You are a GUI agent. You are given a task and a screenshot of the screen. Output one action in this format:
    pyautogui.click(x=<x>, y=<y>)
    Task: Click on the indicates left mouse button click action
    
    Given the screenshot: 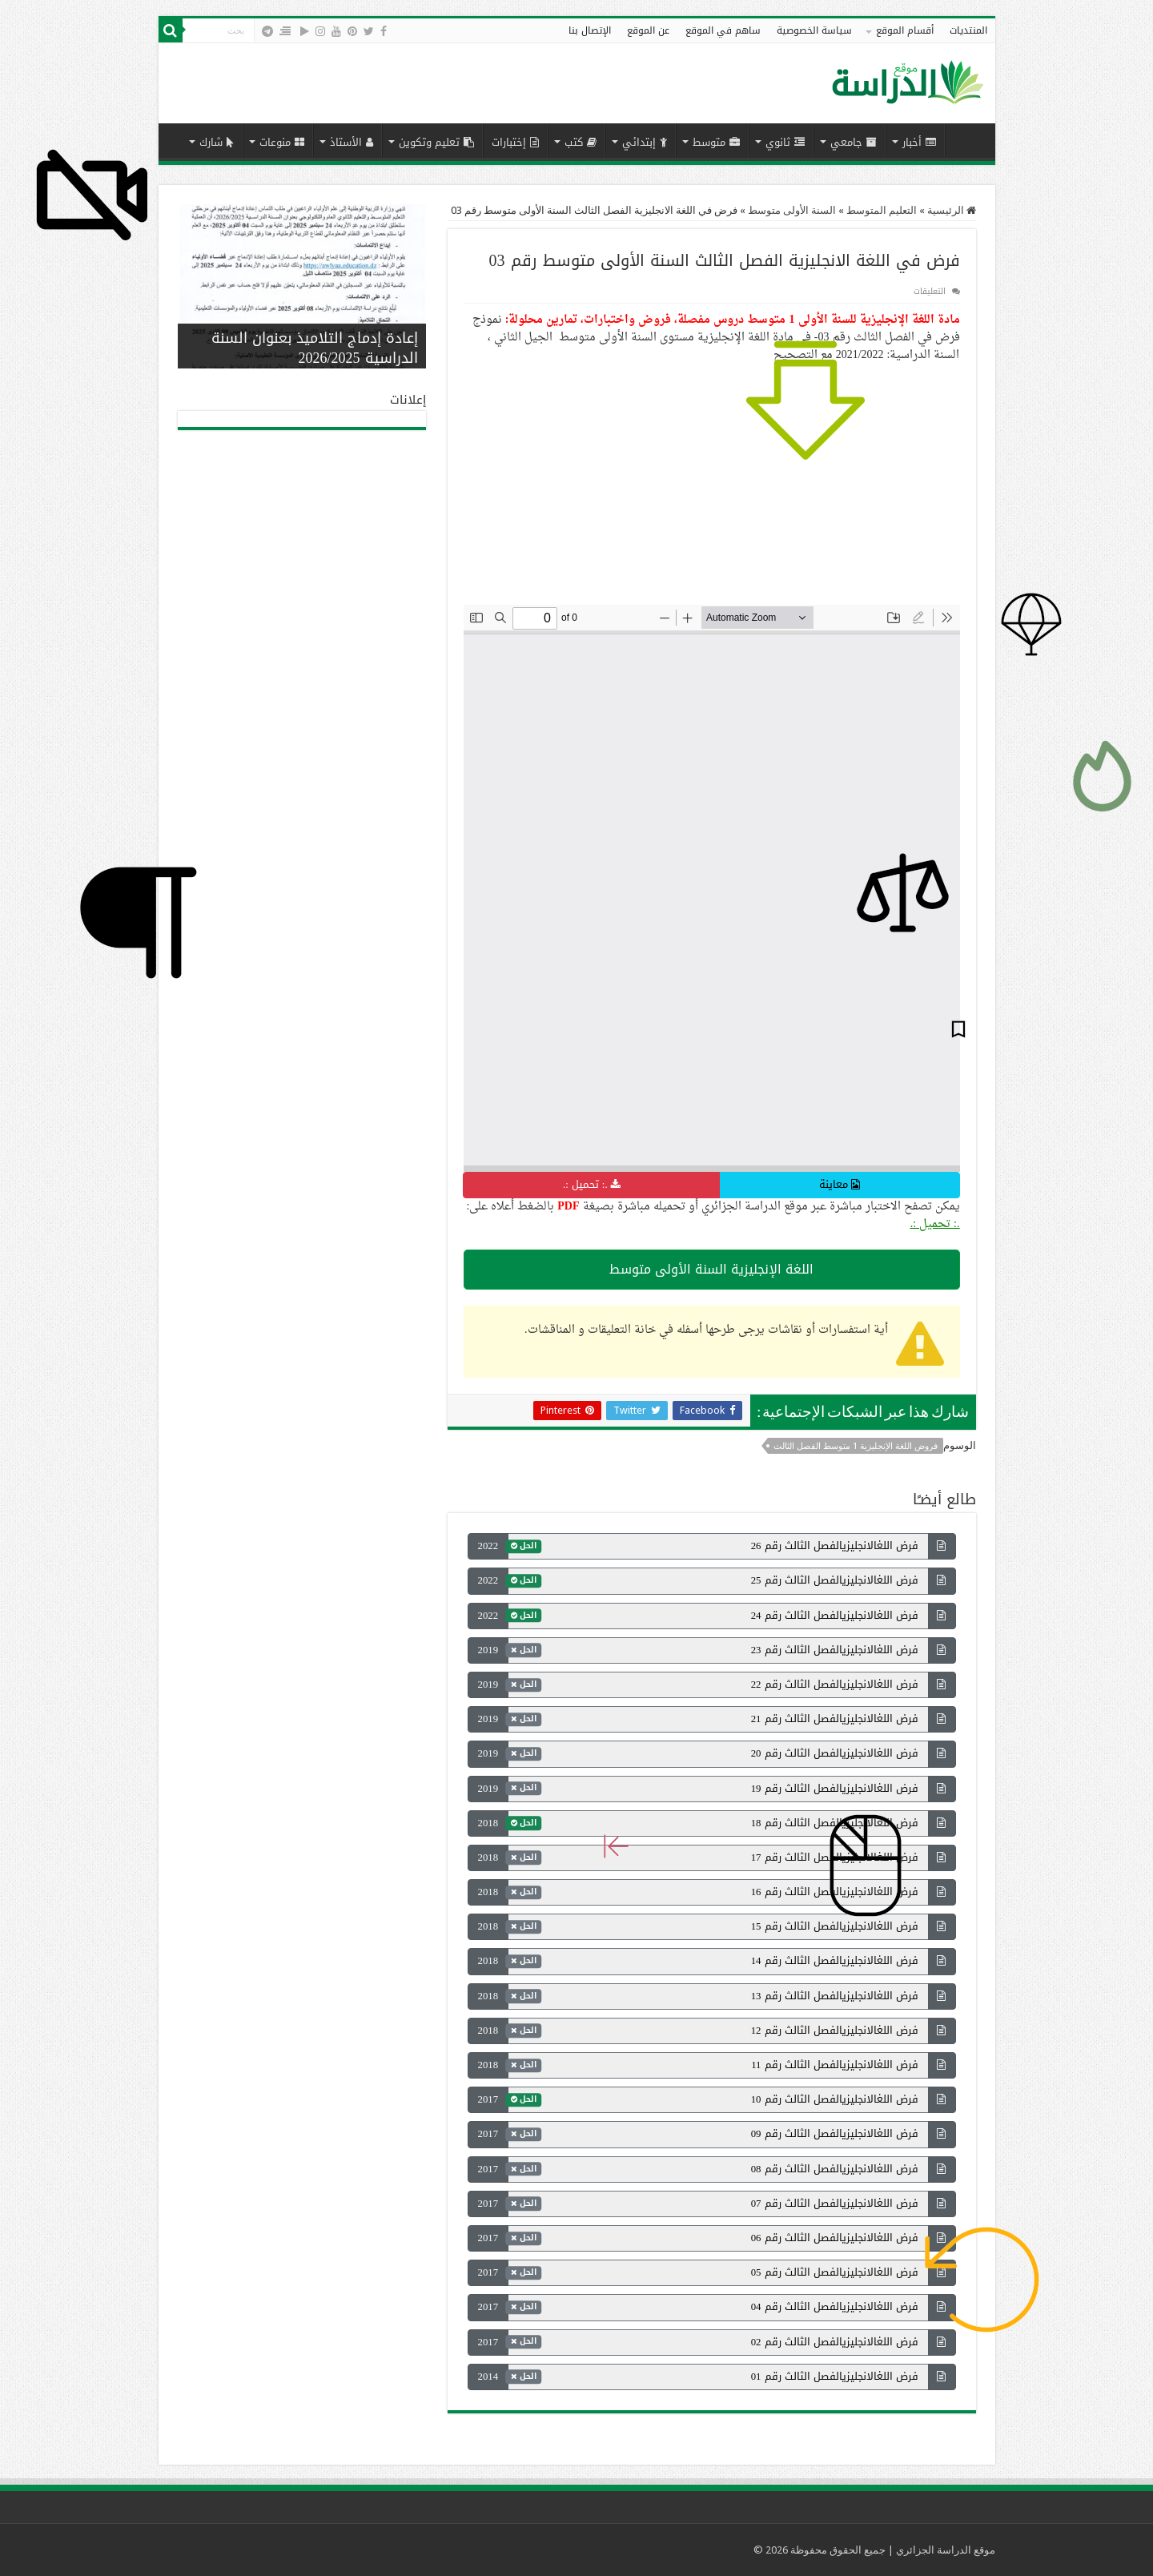 What is the action you would take?
    pyautogui.click(x=866, y=1866)
    